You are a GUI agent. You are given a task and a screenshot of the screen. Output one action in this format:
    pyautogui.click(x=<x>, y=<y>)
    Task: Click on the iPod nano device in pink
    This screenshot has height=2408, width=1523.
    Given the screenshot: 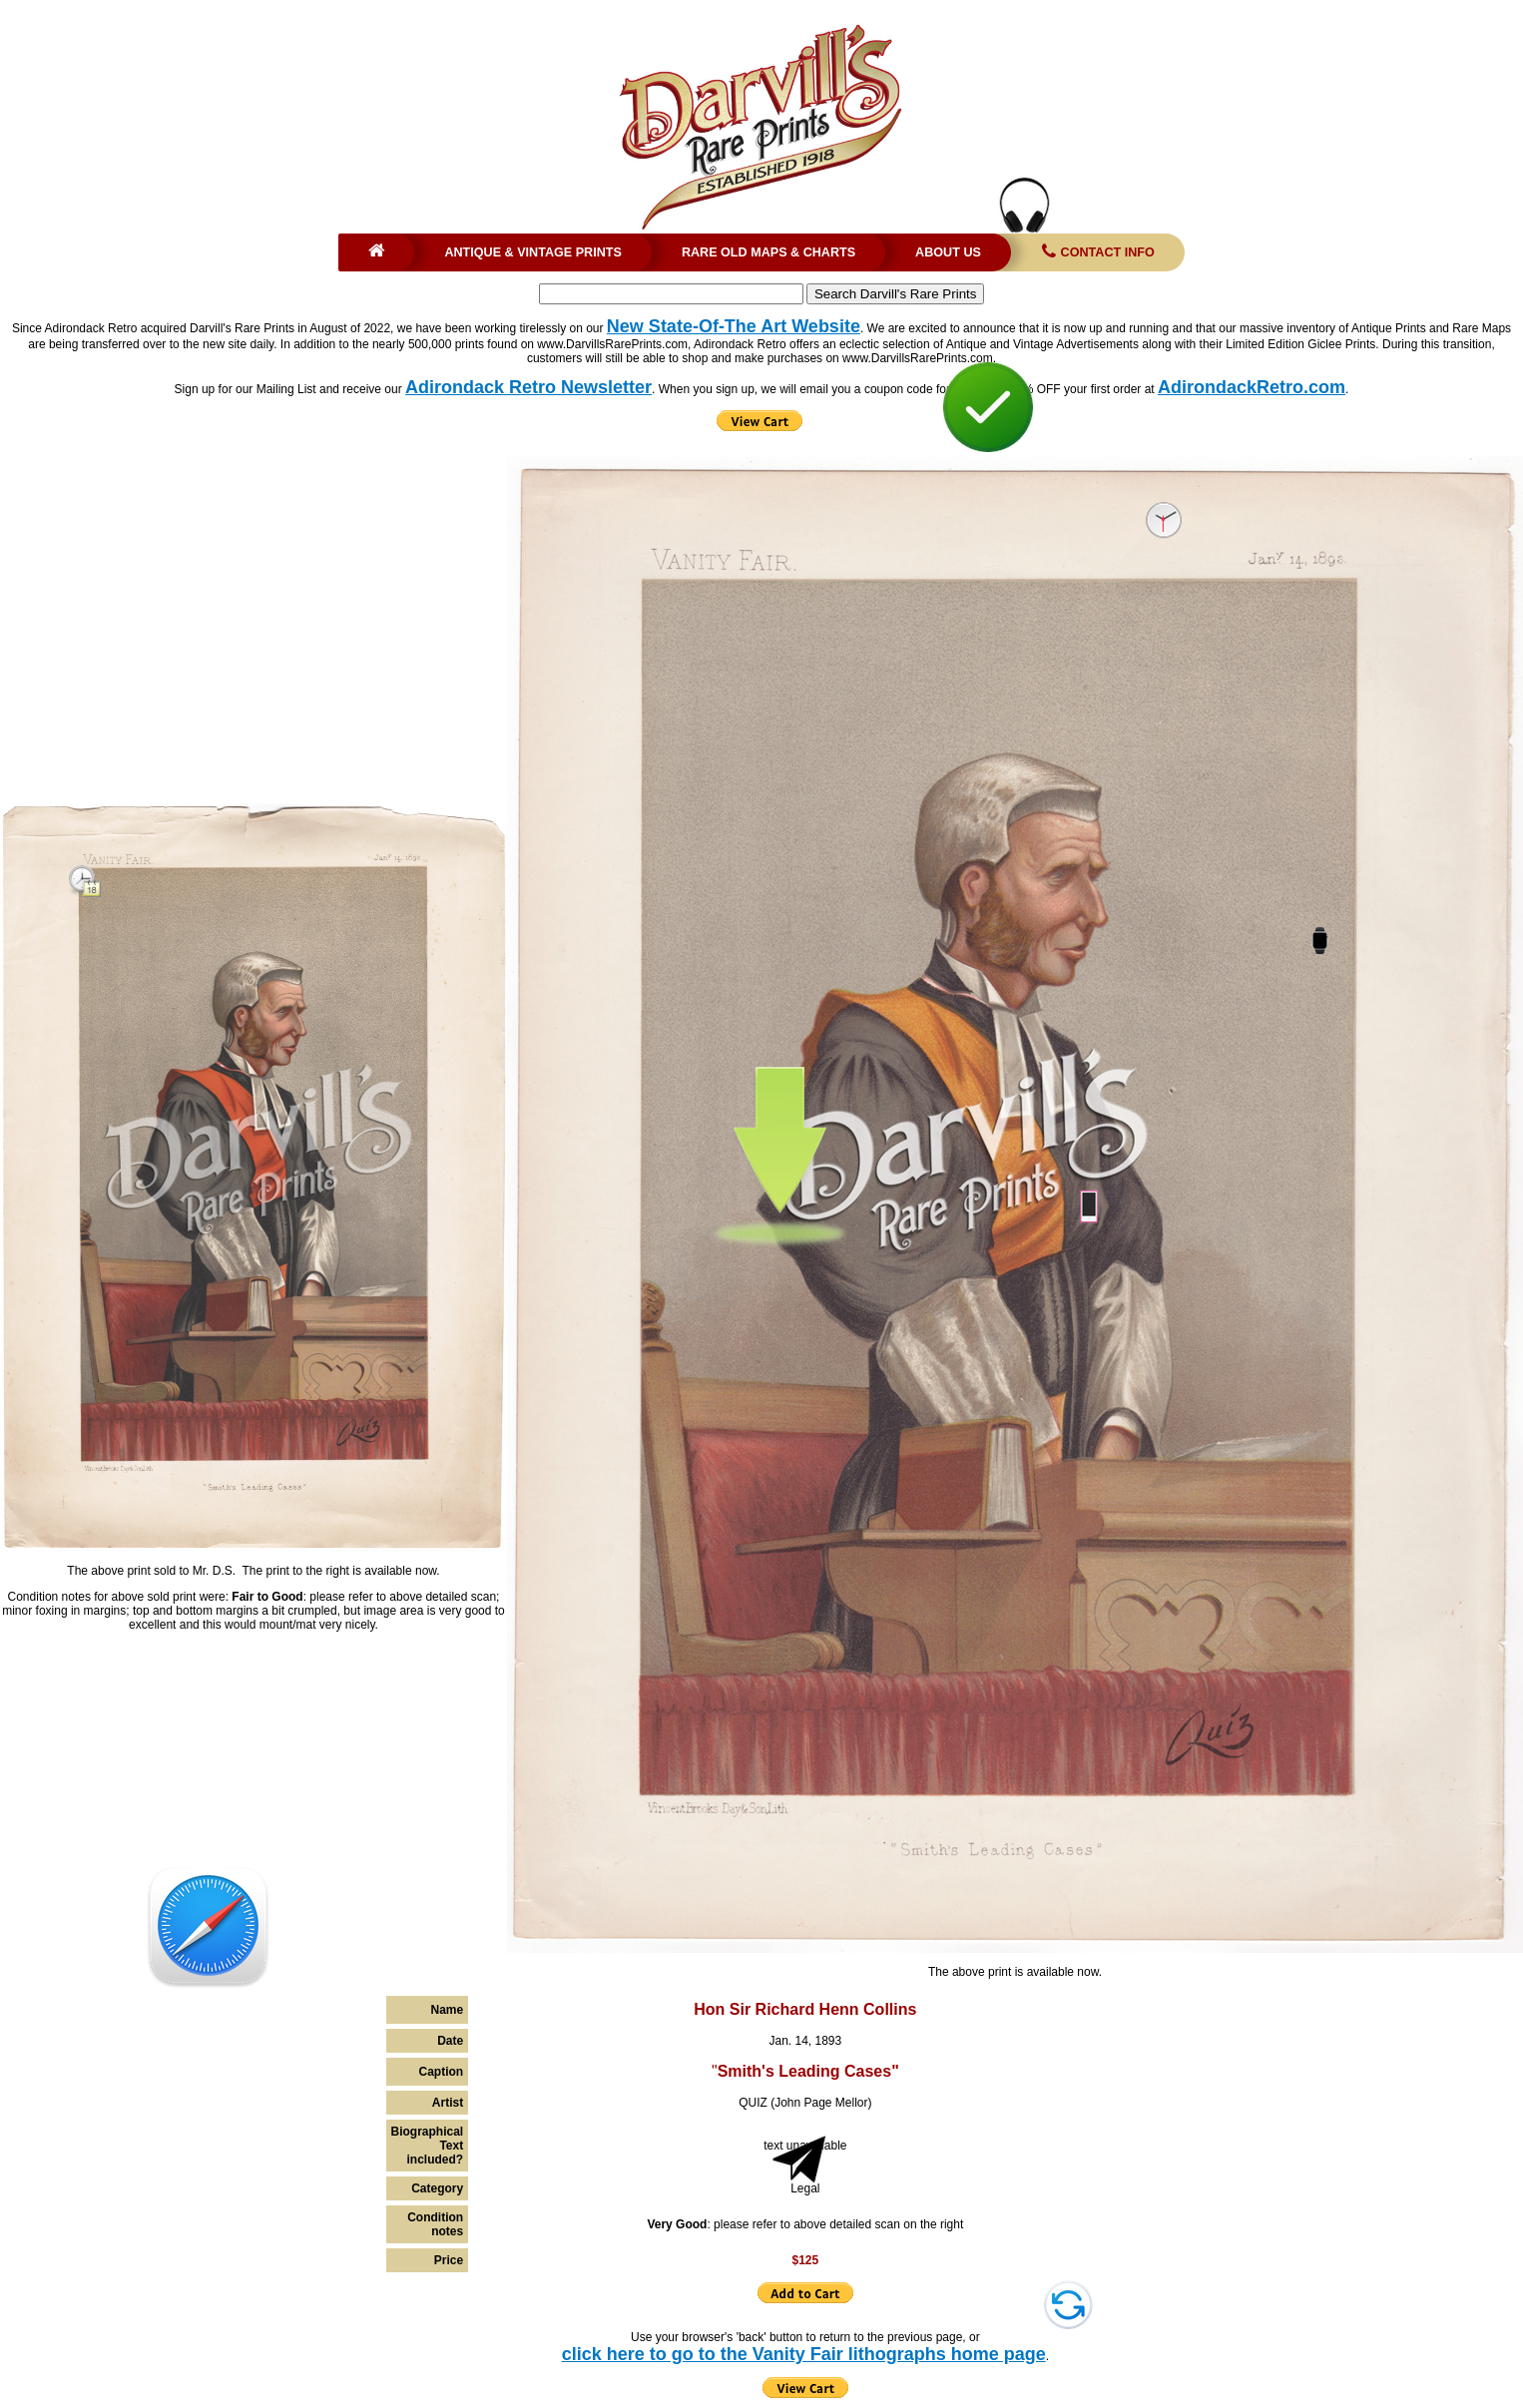 What is the action you would take?
    pyautogui.click(x=1089, y=1206)
    